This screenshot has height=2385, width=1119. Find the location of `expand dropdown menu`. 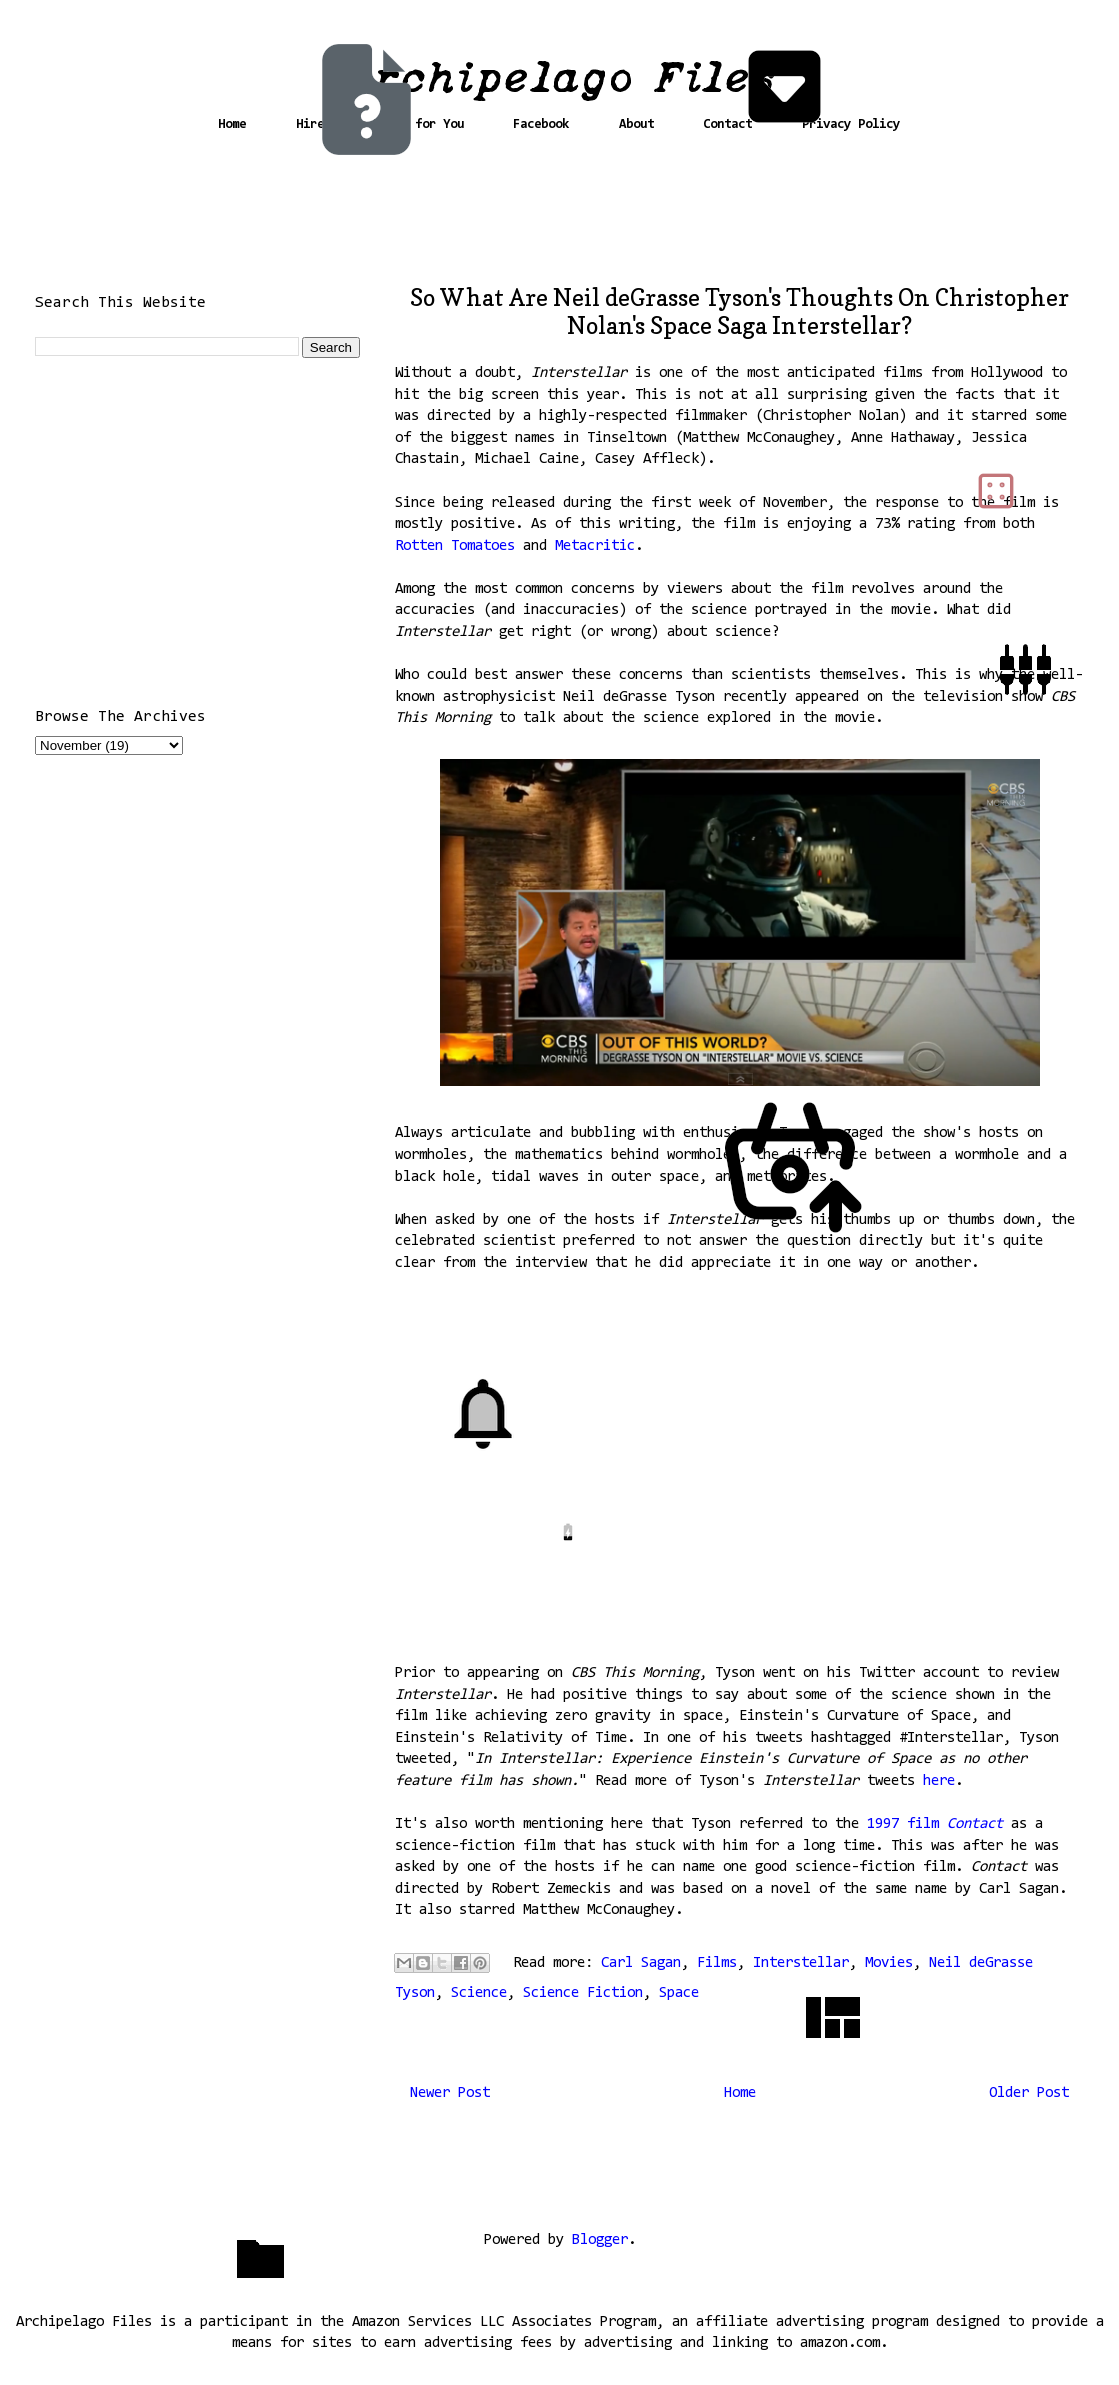

expand dropdown menu is located at coordinates (784, 86).